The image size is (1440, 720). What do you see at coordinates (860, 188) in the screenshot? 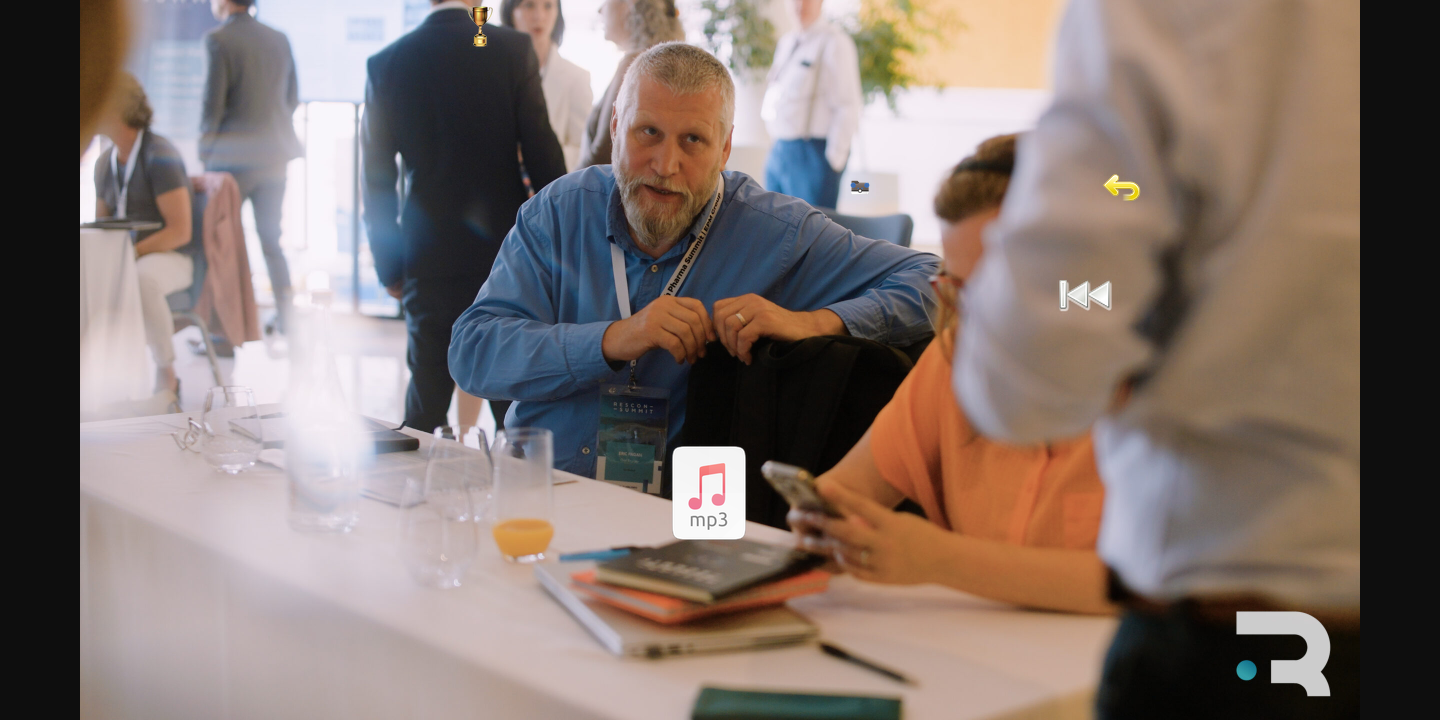
I see `folder containing pokémon heavy ball assets` at bounding box center [860, 188].